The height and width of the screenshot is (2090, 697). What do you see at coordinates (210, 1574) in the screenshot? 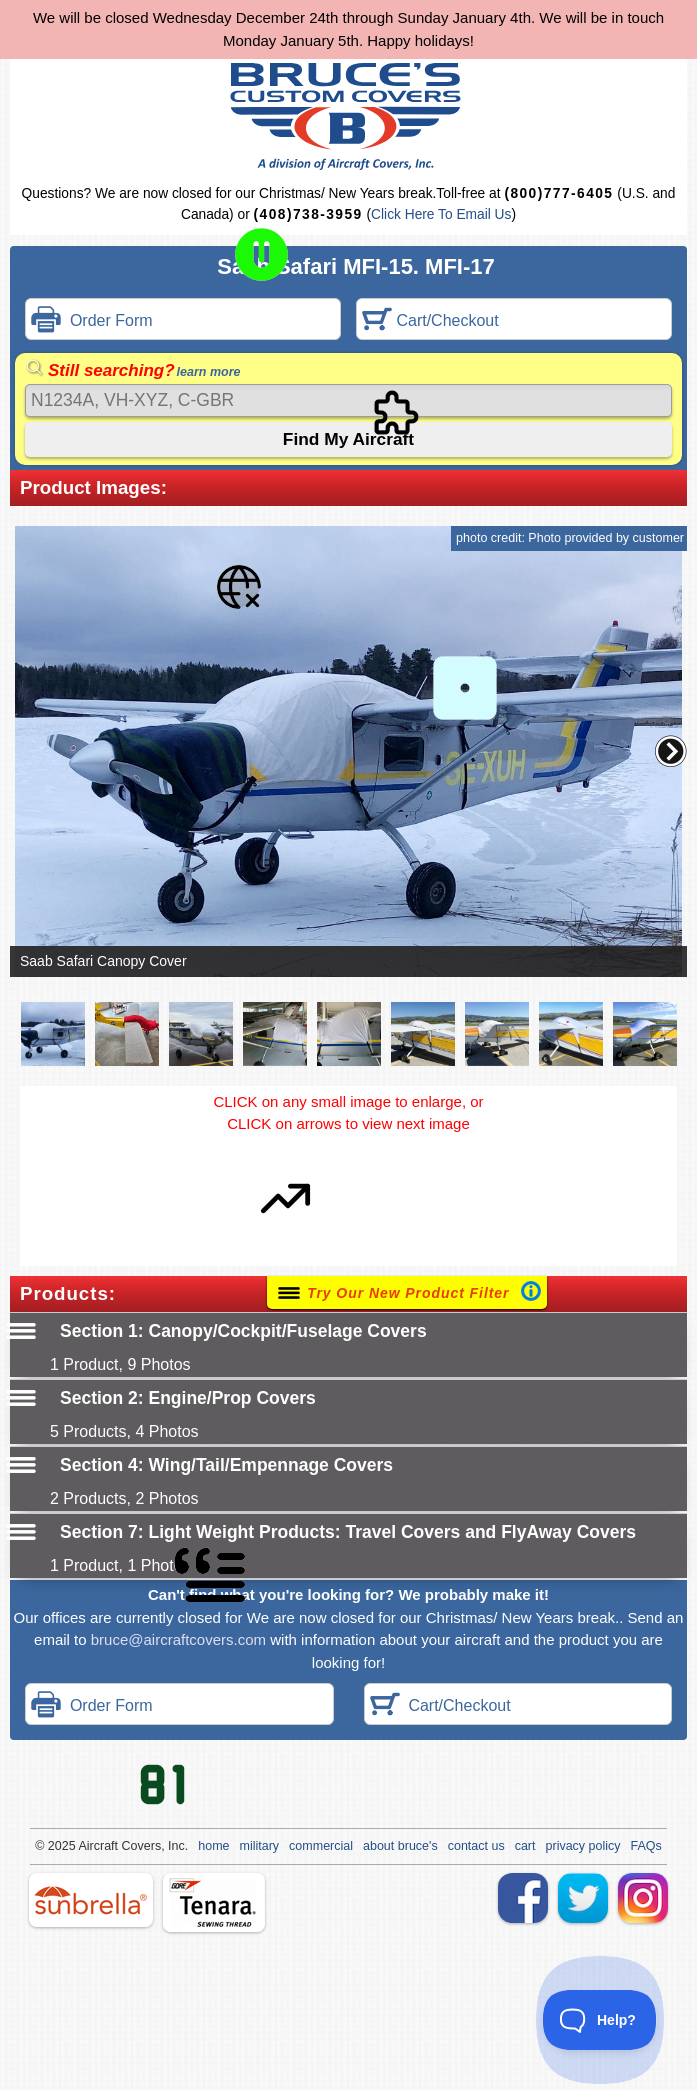
I see `insert a blockquote` at bounding box center [210, 1574].